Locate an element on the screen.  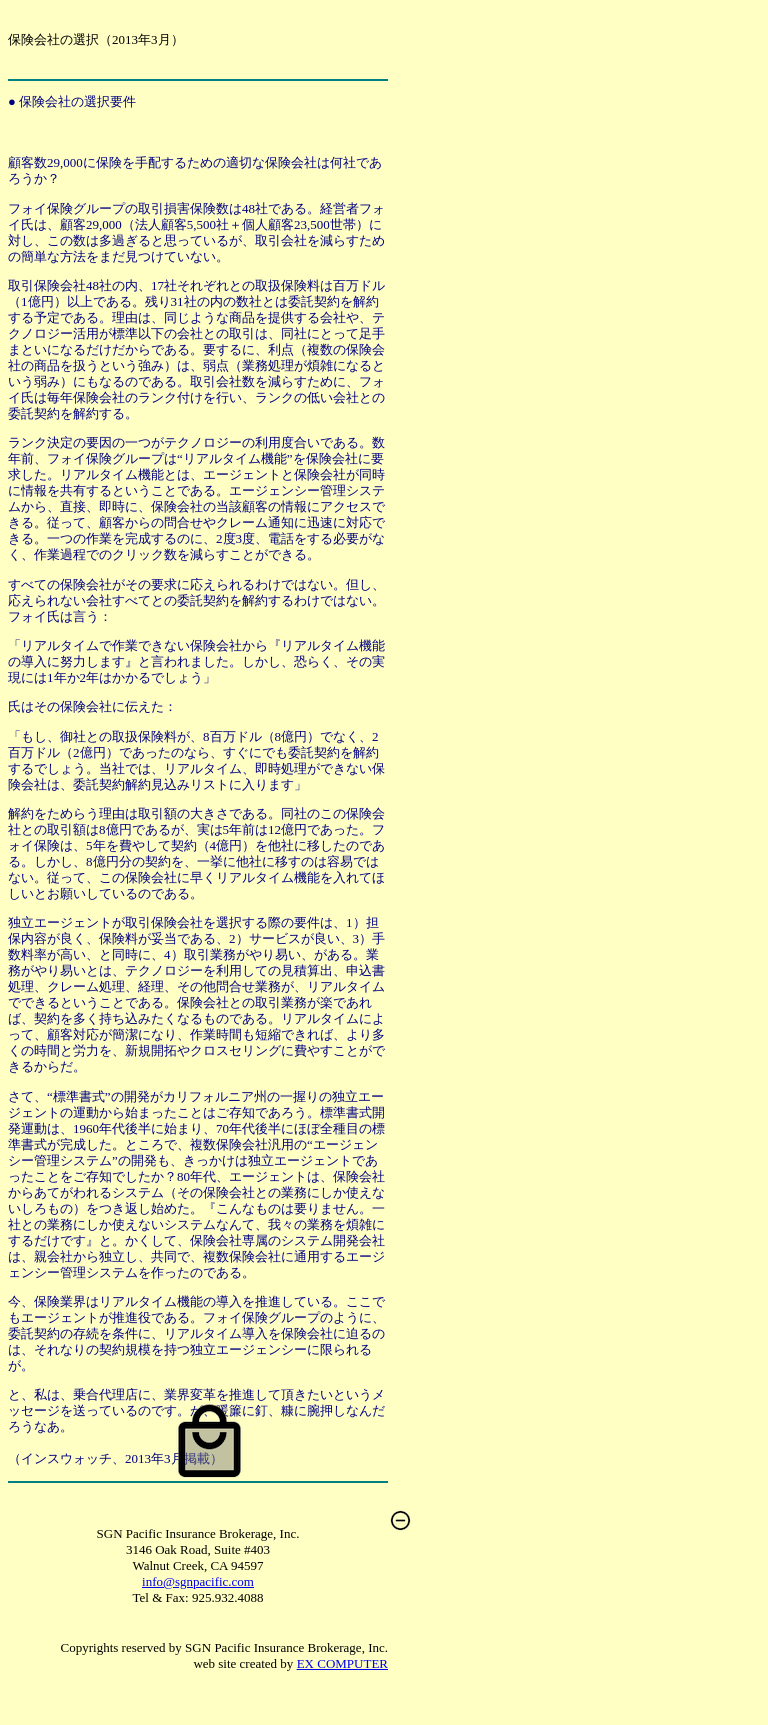
access shopping or retail features is located at coordinates (209, 1442).